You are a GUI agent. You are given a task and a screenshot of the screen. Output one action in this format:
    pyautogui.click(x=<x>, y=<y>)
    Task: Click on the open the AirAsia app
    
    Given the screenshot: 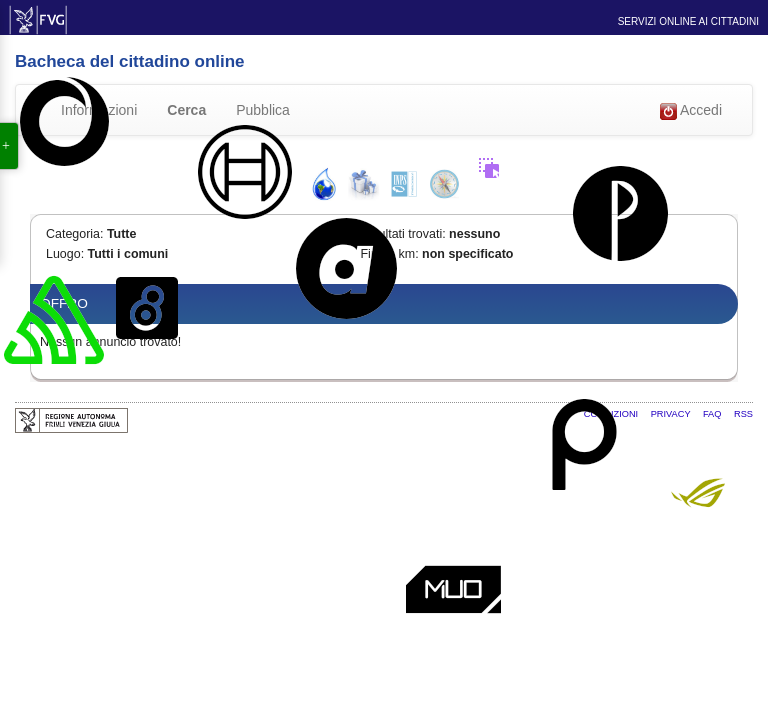 What is the action you would take?
    pyautogui.click(x=346, y=268)
    